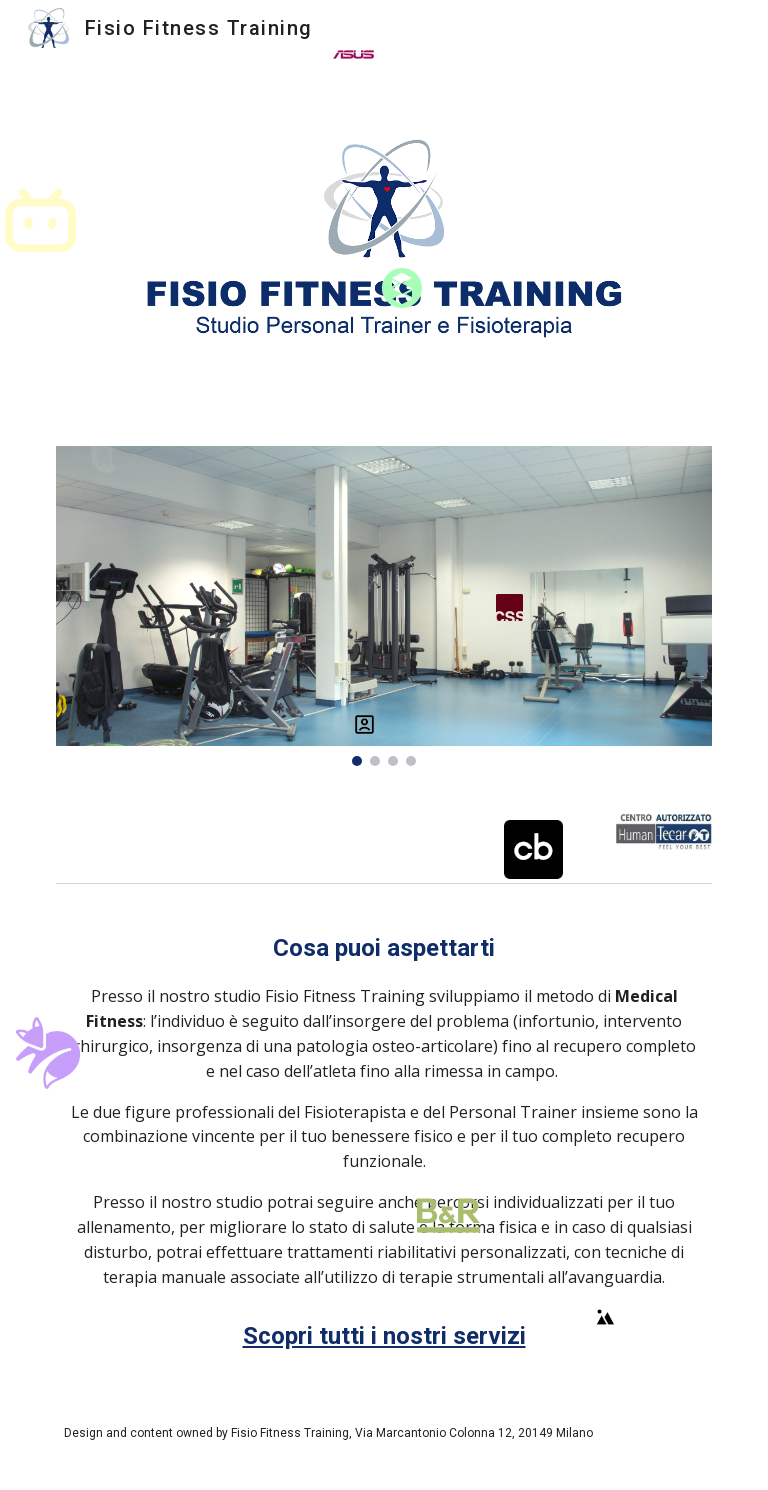  Describe the element at coordinates (605, 1317) in the screenshot. I see `switch to landscape photo mode` at that location.